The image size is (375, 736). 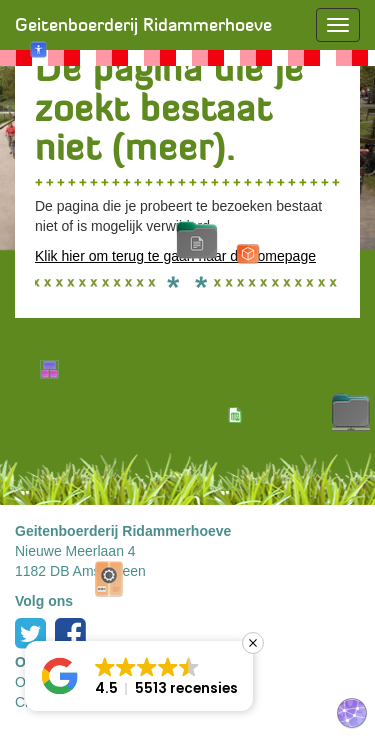 What do you see at coordinates (109, 579) in the screenshot?
I see `software package being configured or installed` at bounding box center [109, 579].